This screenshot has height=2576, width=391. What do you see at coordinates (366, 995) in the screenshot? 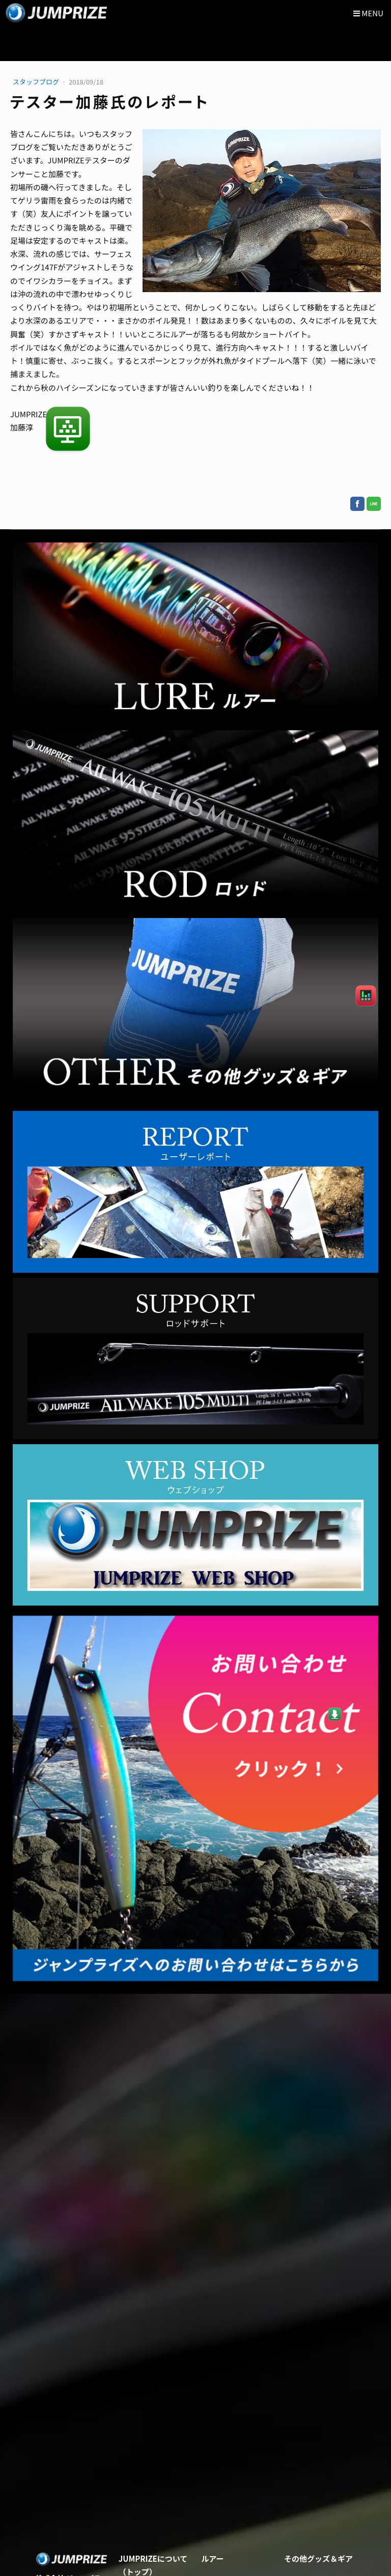
I see `open carla audio plugin host` at bounding box center [366, 995].